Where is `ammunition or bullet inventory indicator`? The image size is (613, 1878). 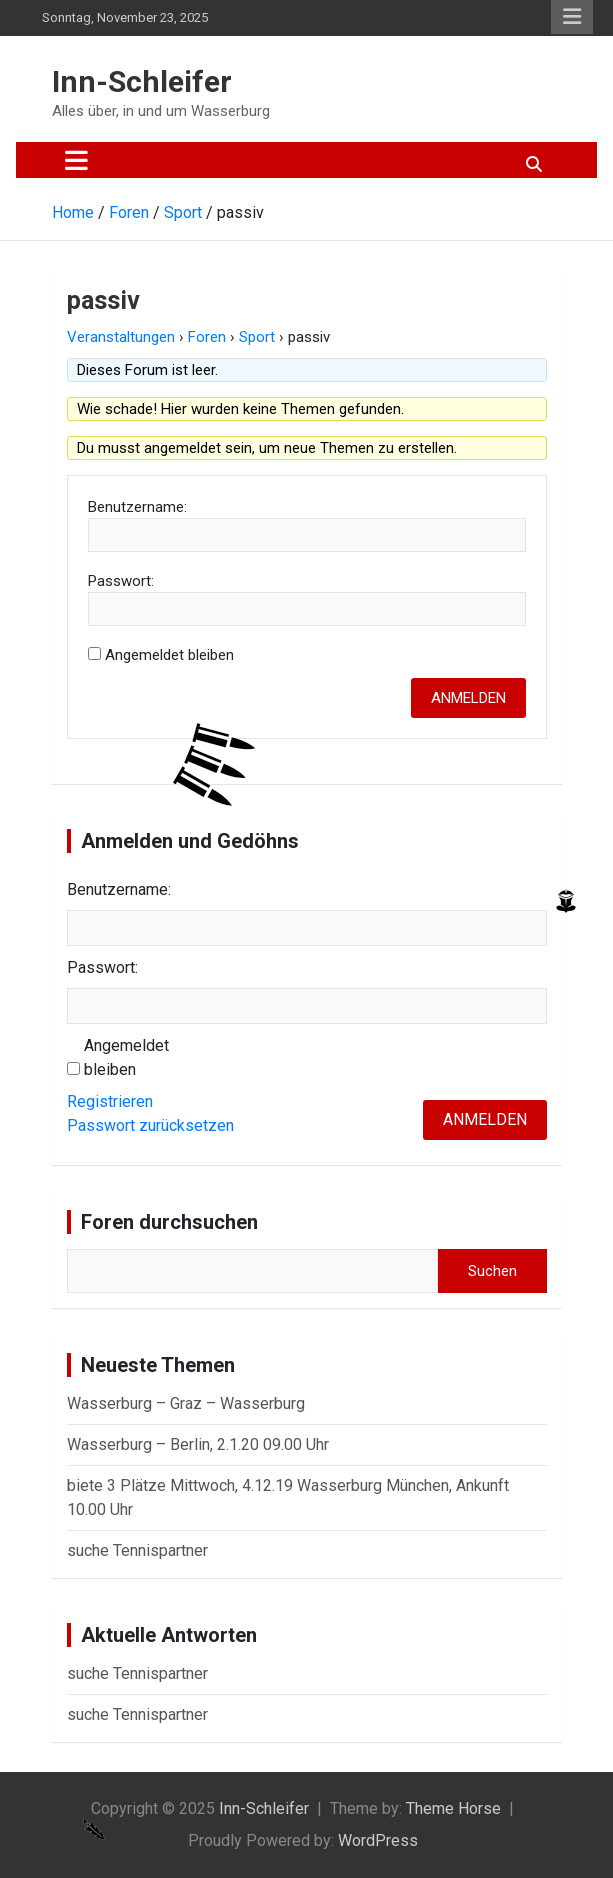 ammunition or bullet inventory indicator is located at coordinates (213, 764).